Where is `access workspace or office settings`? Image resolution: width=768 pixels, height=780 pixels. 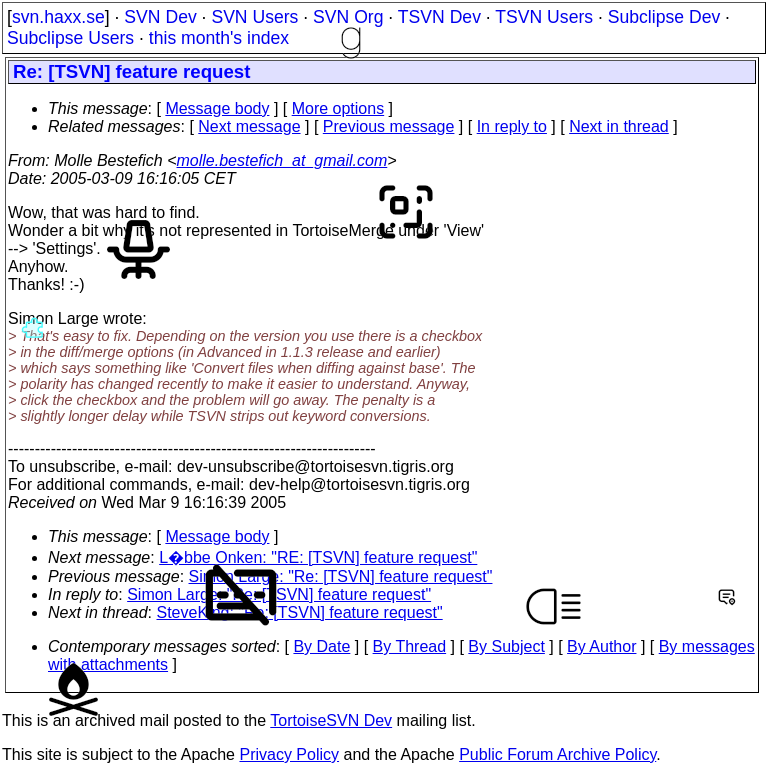
access workspace or office settings is located at coordinates (138, 249).